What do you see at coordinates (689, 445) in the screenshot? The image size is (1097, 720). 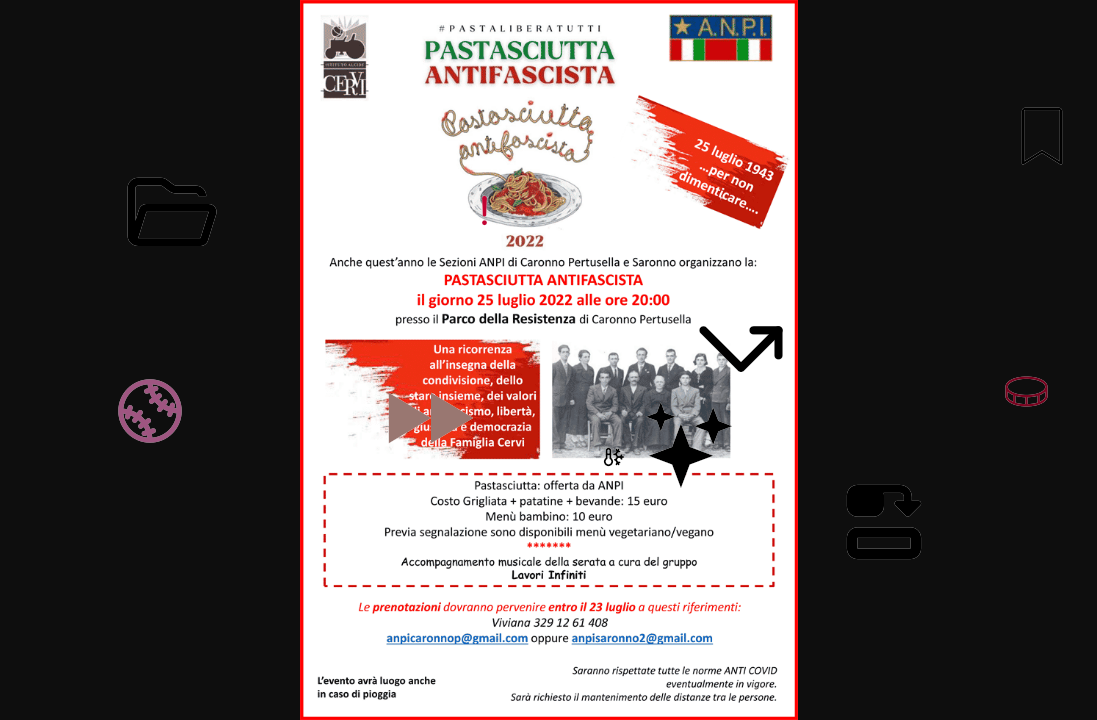 I see `indicates AI-generated or enhanced content` at bounding box center [689, 445].